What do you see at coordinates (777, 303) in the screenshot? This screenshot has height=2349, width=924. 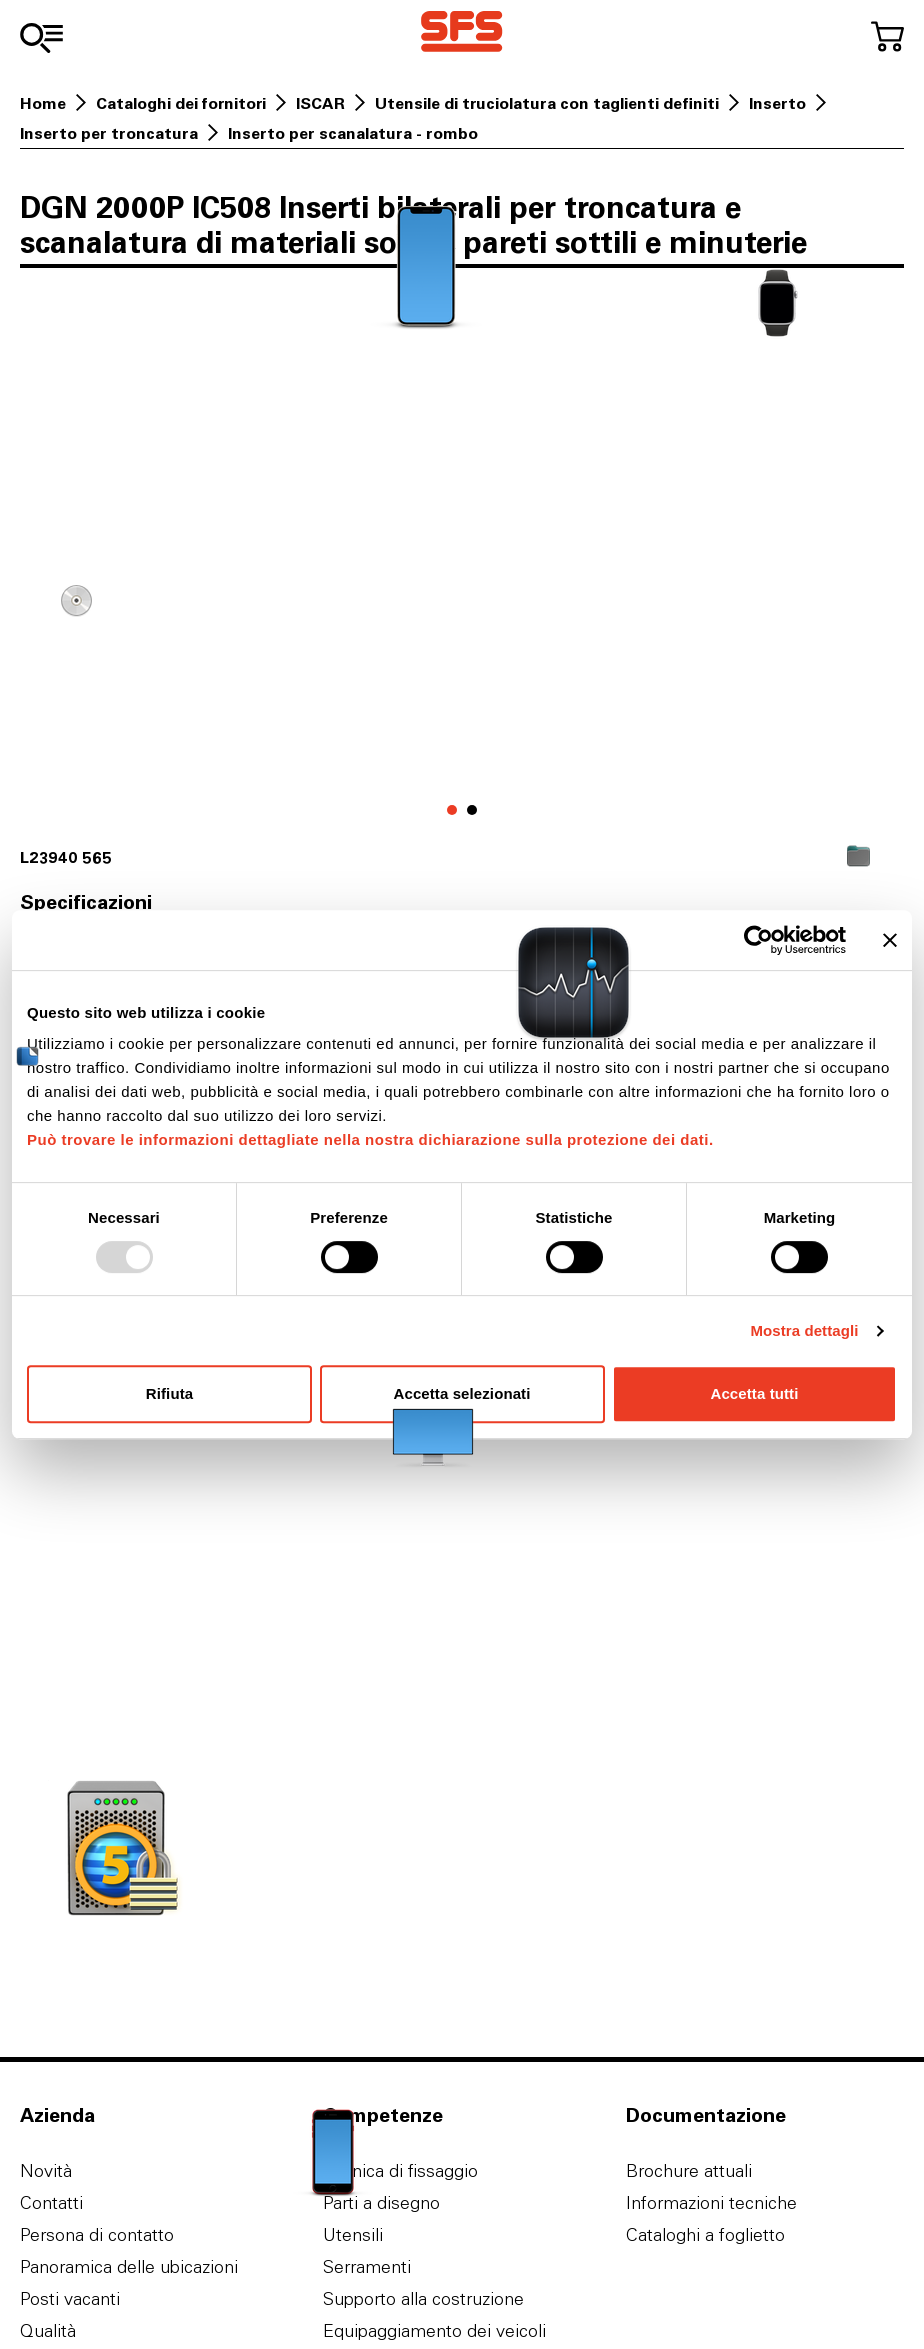 I see `manage your connected Apple Watch SE` at bounding box center [777, 303].